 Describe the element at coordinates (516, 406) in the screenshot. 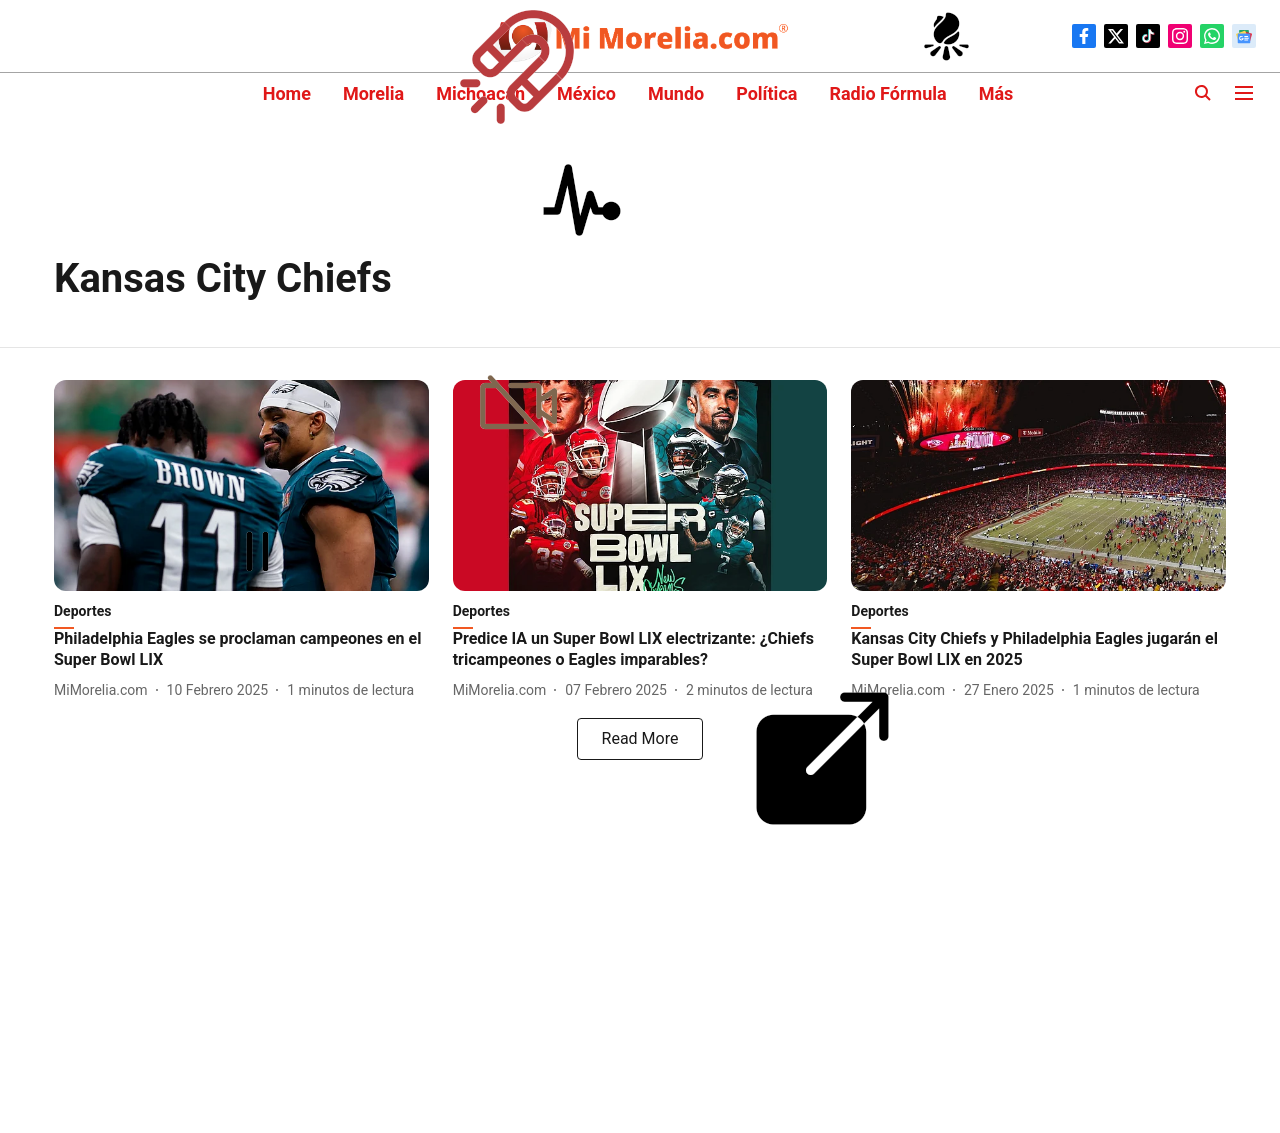

I see `turn off camera or disable video` at that location.